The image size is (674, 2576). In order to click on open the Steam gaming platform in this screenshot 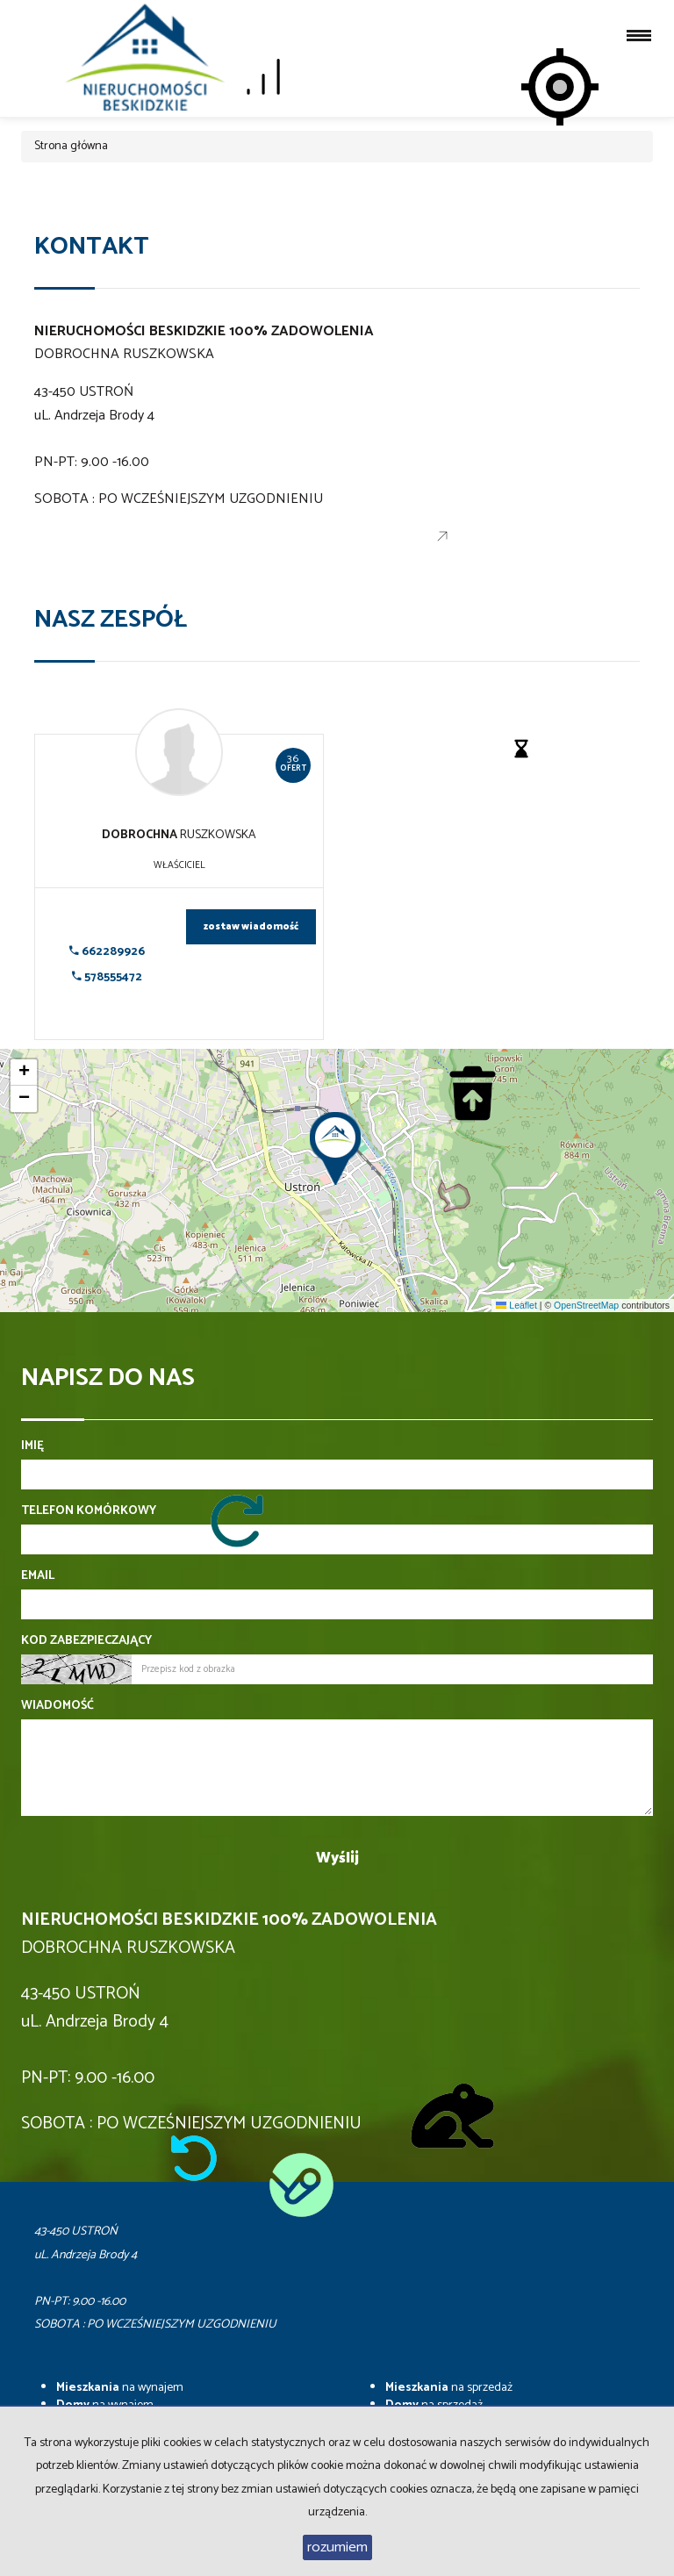, I will do `click(301, 2185)`.